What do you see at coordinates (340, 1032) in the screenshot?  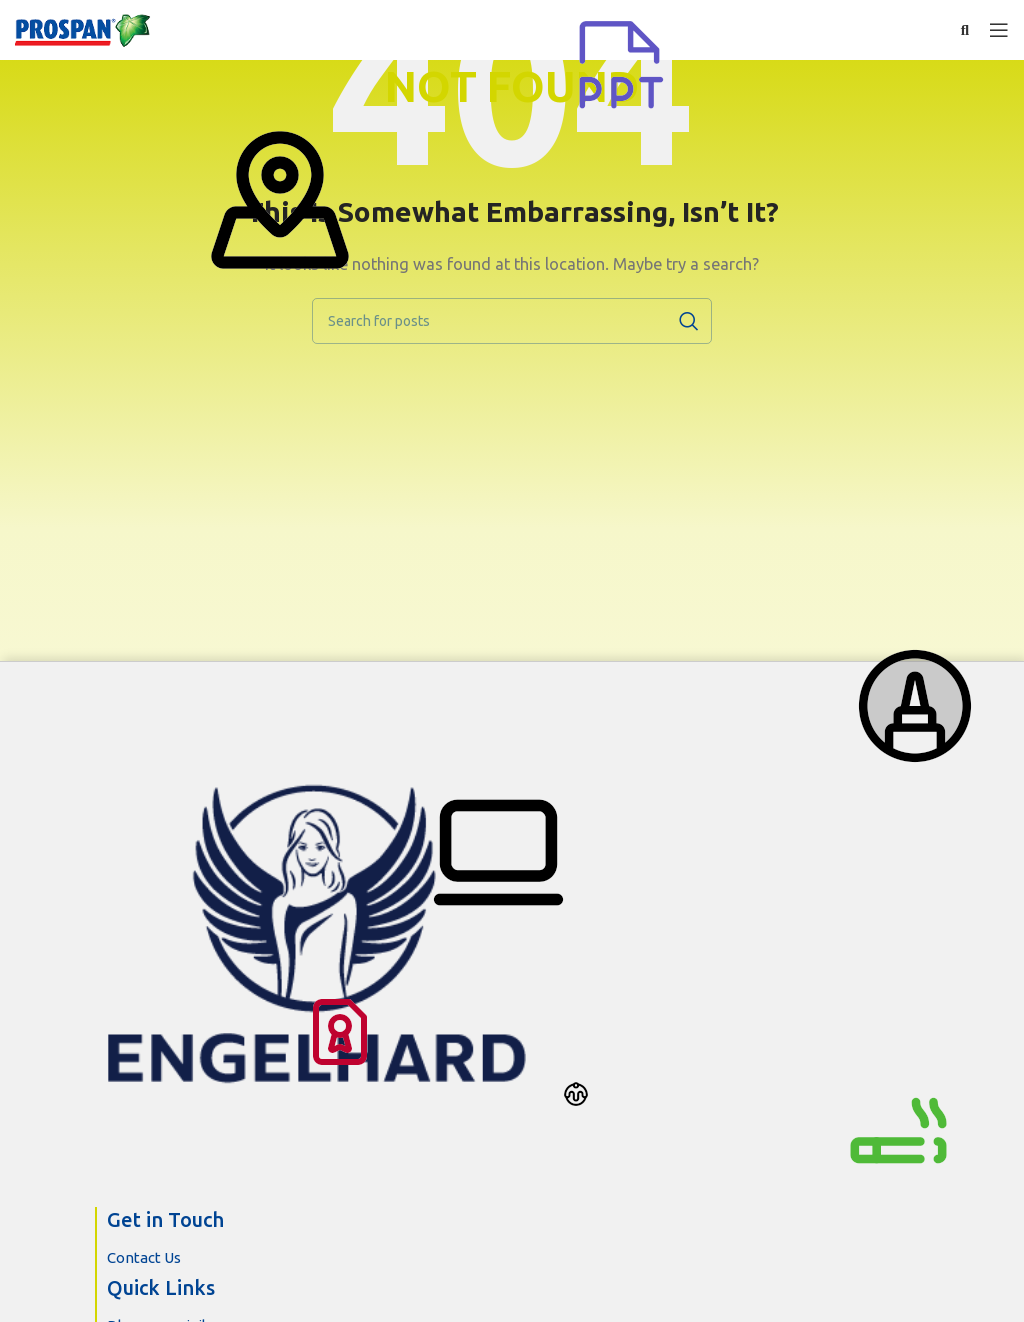 I see `view certified or verified document` at bounding box center [340, 1032].